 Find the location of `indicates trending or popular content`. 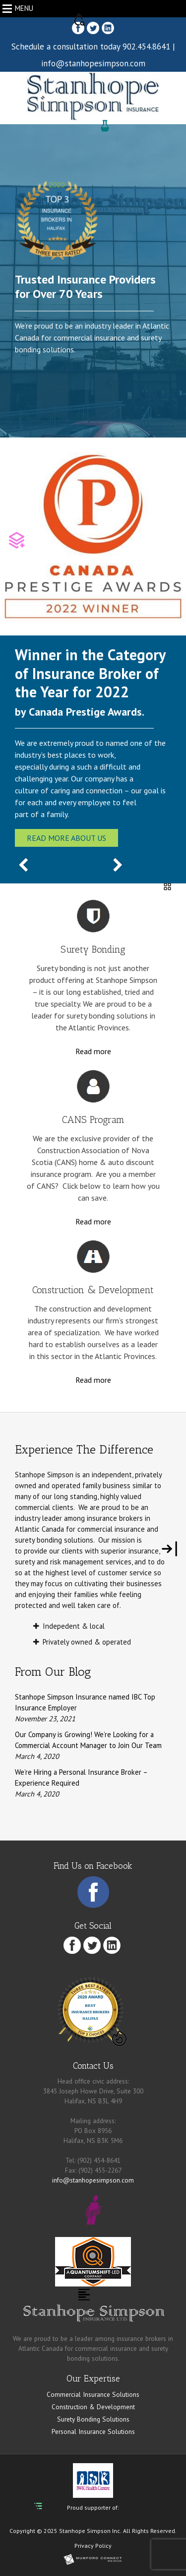

indicates trending or popular content is located at coordinates (119, 2038).